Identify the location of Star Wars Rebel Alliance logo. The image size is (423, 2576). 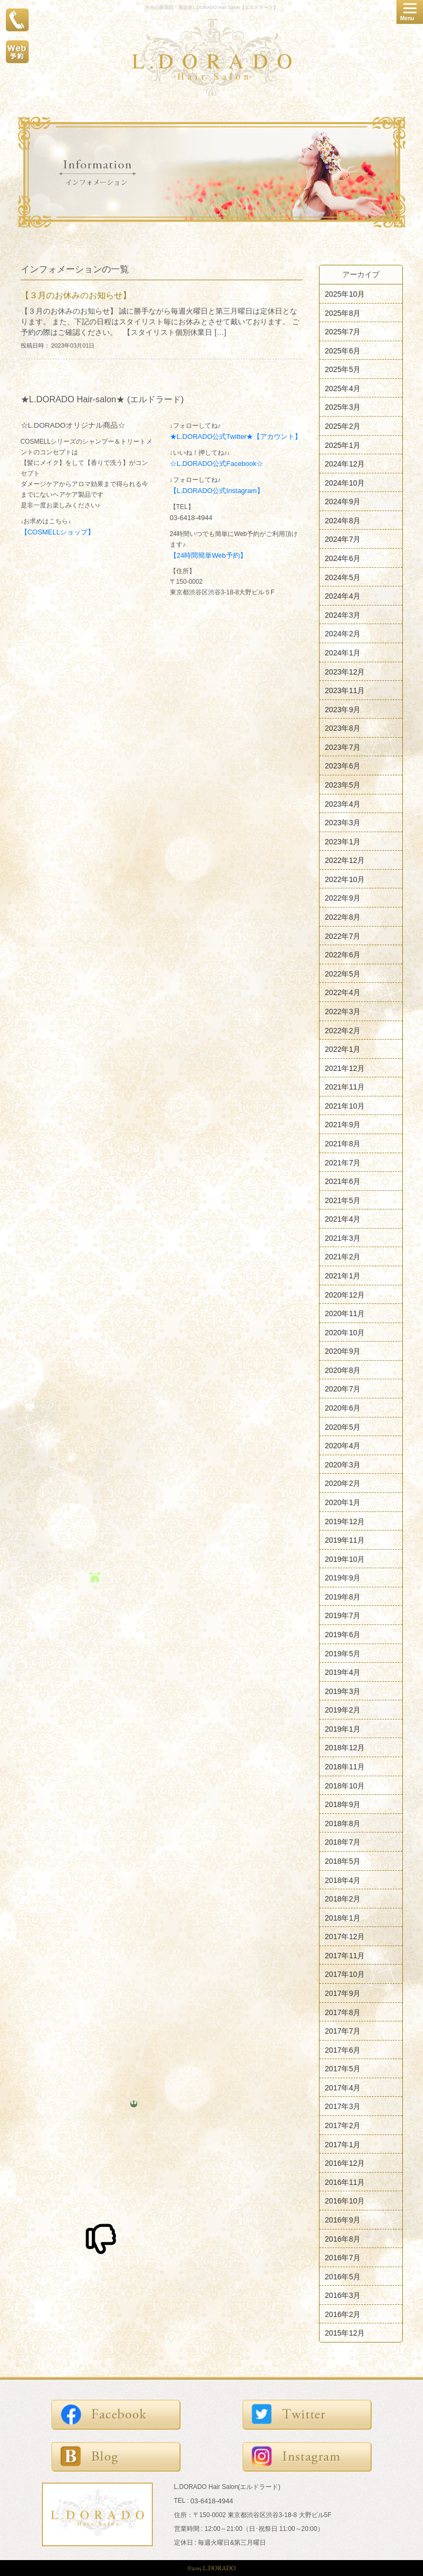
(134, 2104).